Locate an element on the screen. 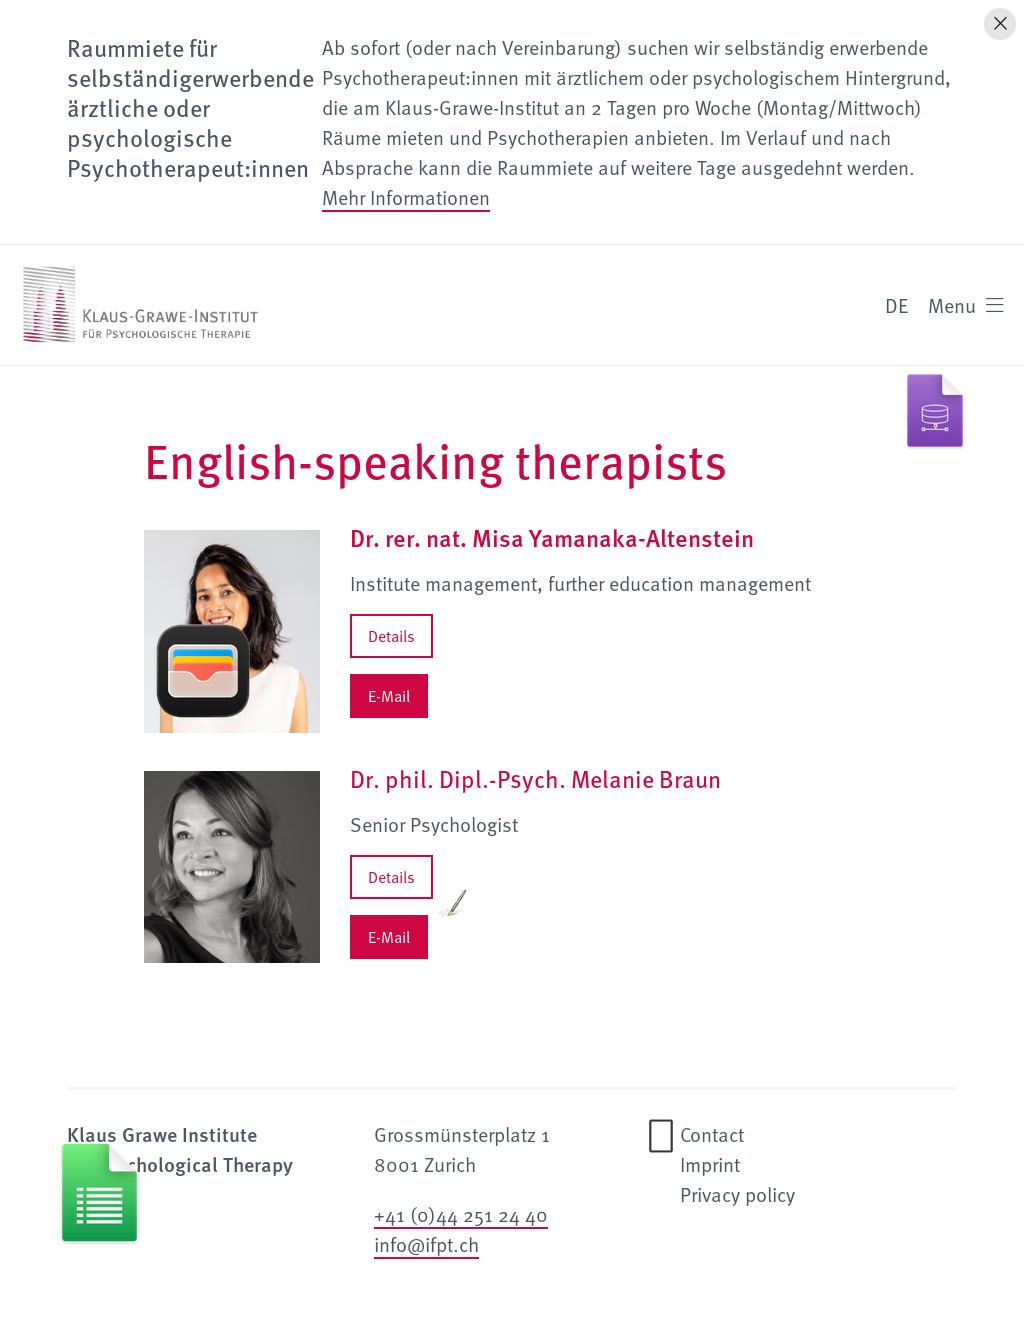 Image resolution: width=1024 pixels, height=1323 pixels. indicates a tablet or touch-screen device is located at coordinates (661, 1136).